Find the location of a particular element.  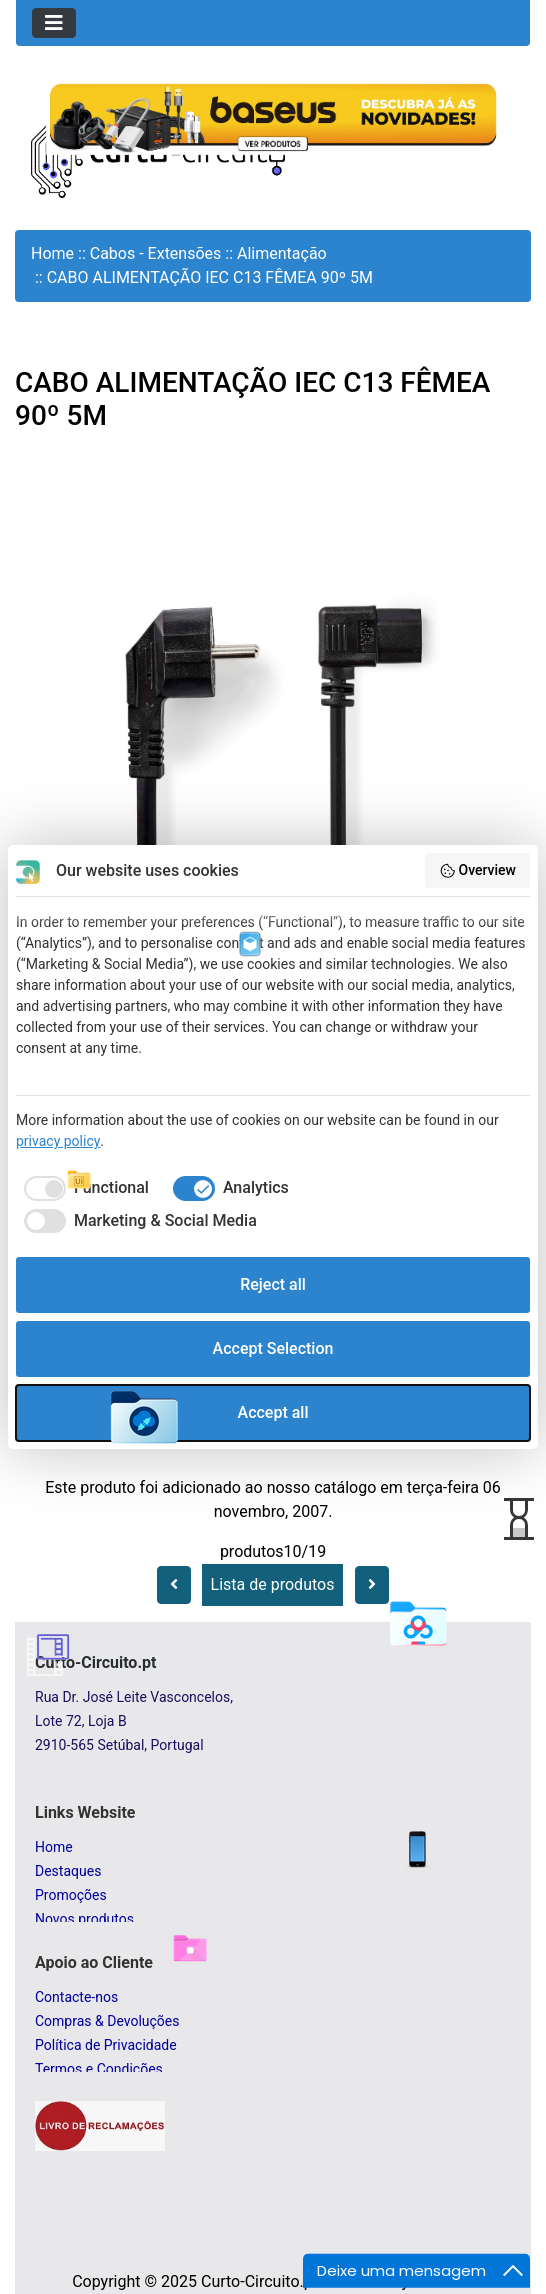

flatpak application package file is located at coordinates (250, 944).